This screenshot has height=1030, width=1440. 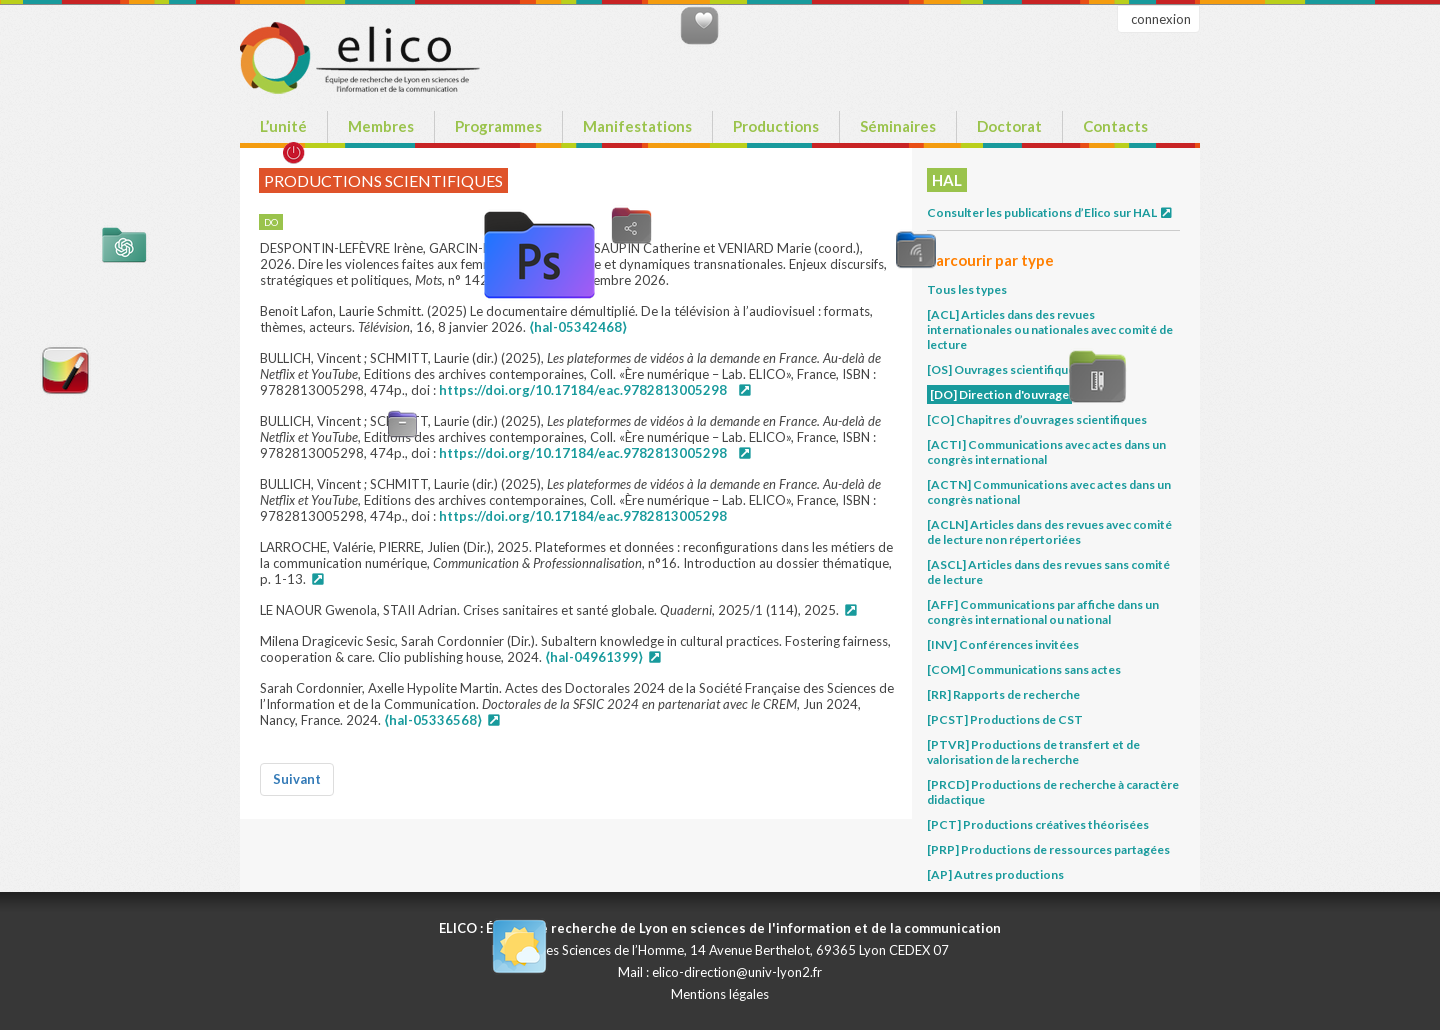 I want to click on open your public shared folder, so click(x=631, y=225).